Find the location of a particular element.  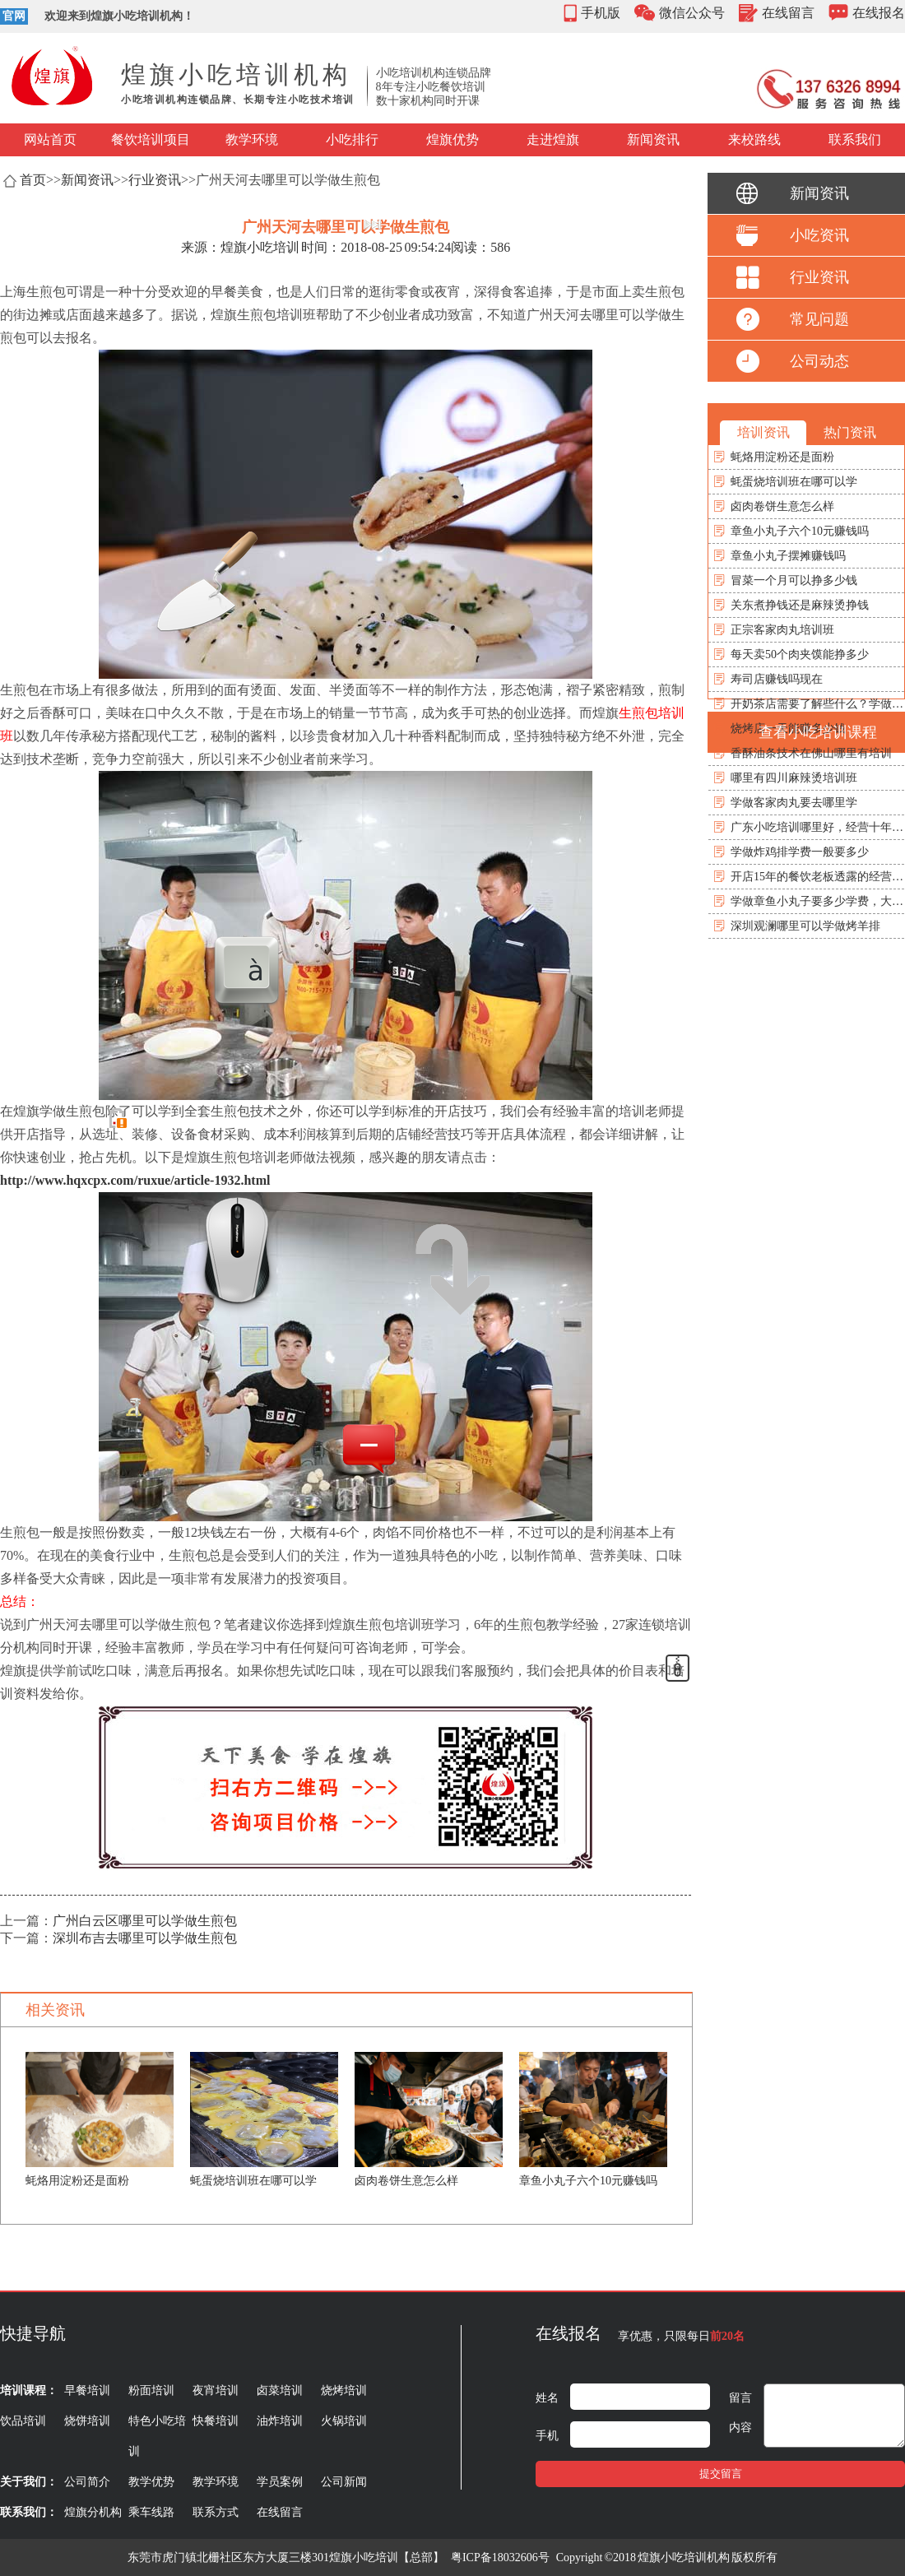

configure mouse settings is located at coordinates (237, 1252).